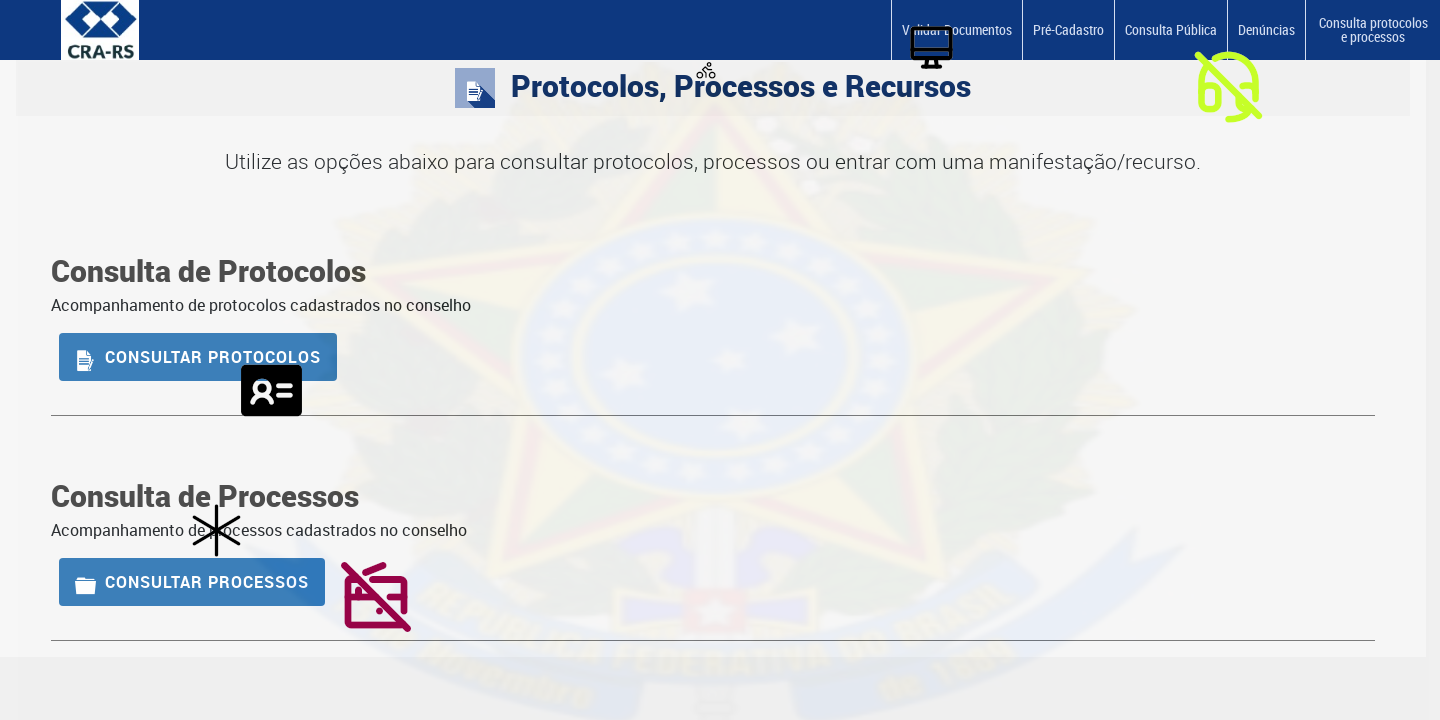 This screenshot has width=1440, height=720. Describe the element at coordinates (706, 71) in the screenshot. I see `access cycling or bike-related features` at that location.